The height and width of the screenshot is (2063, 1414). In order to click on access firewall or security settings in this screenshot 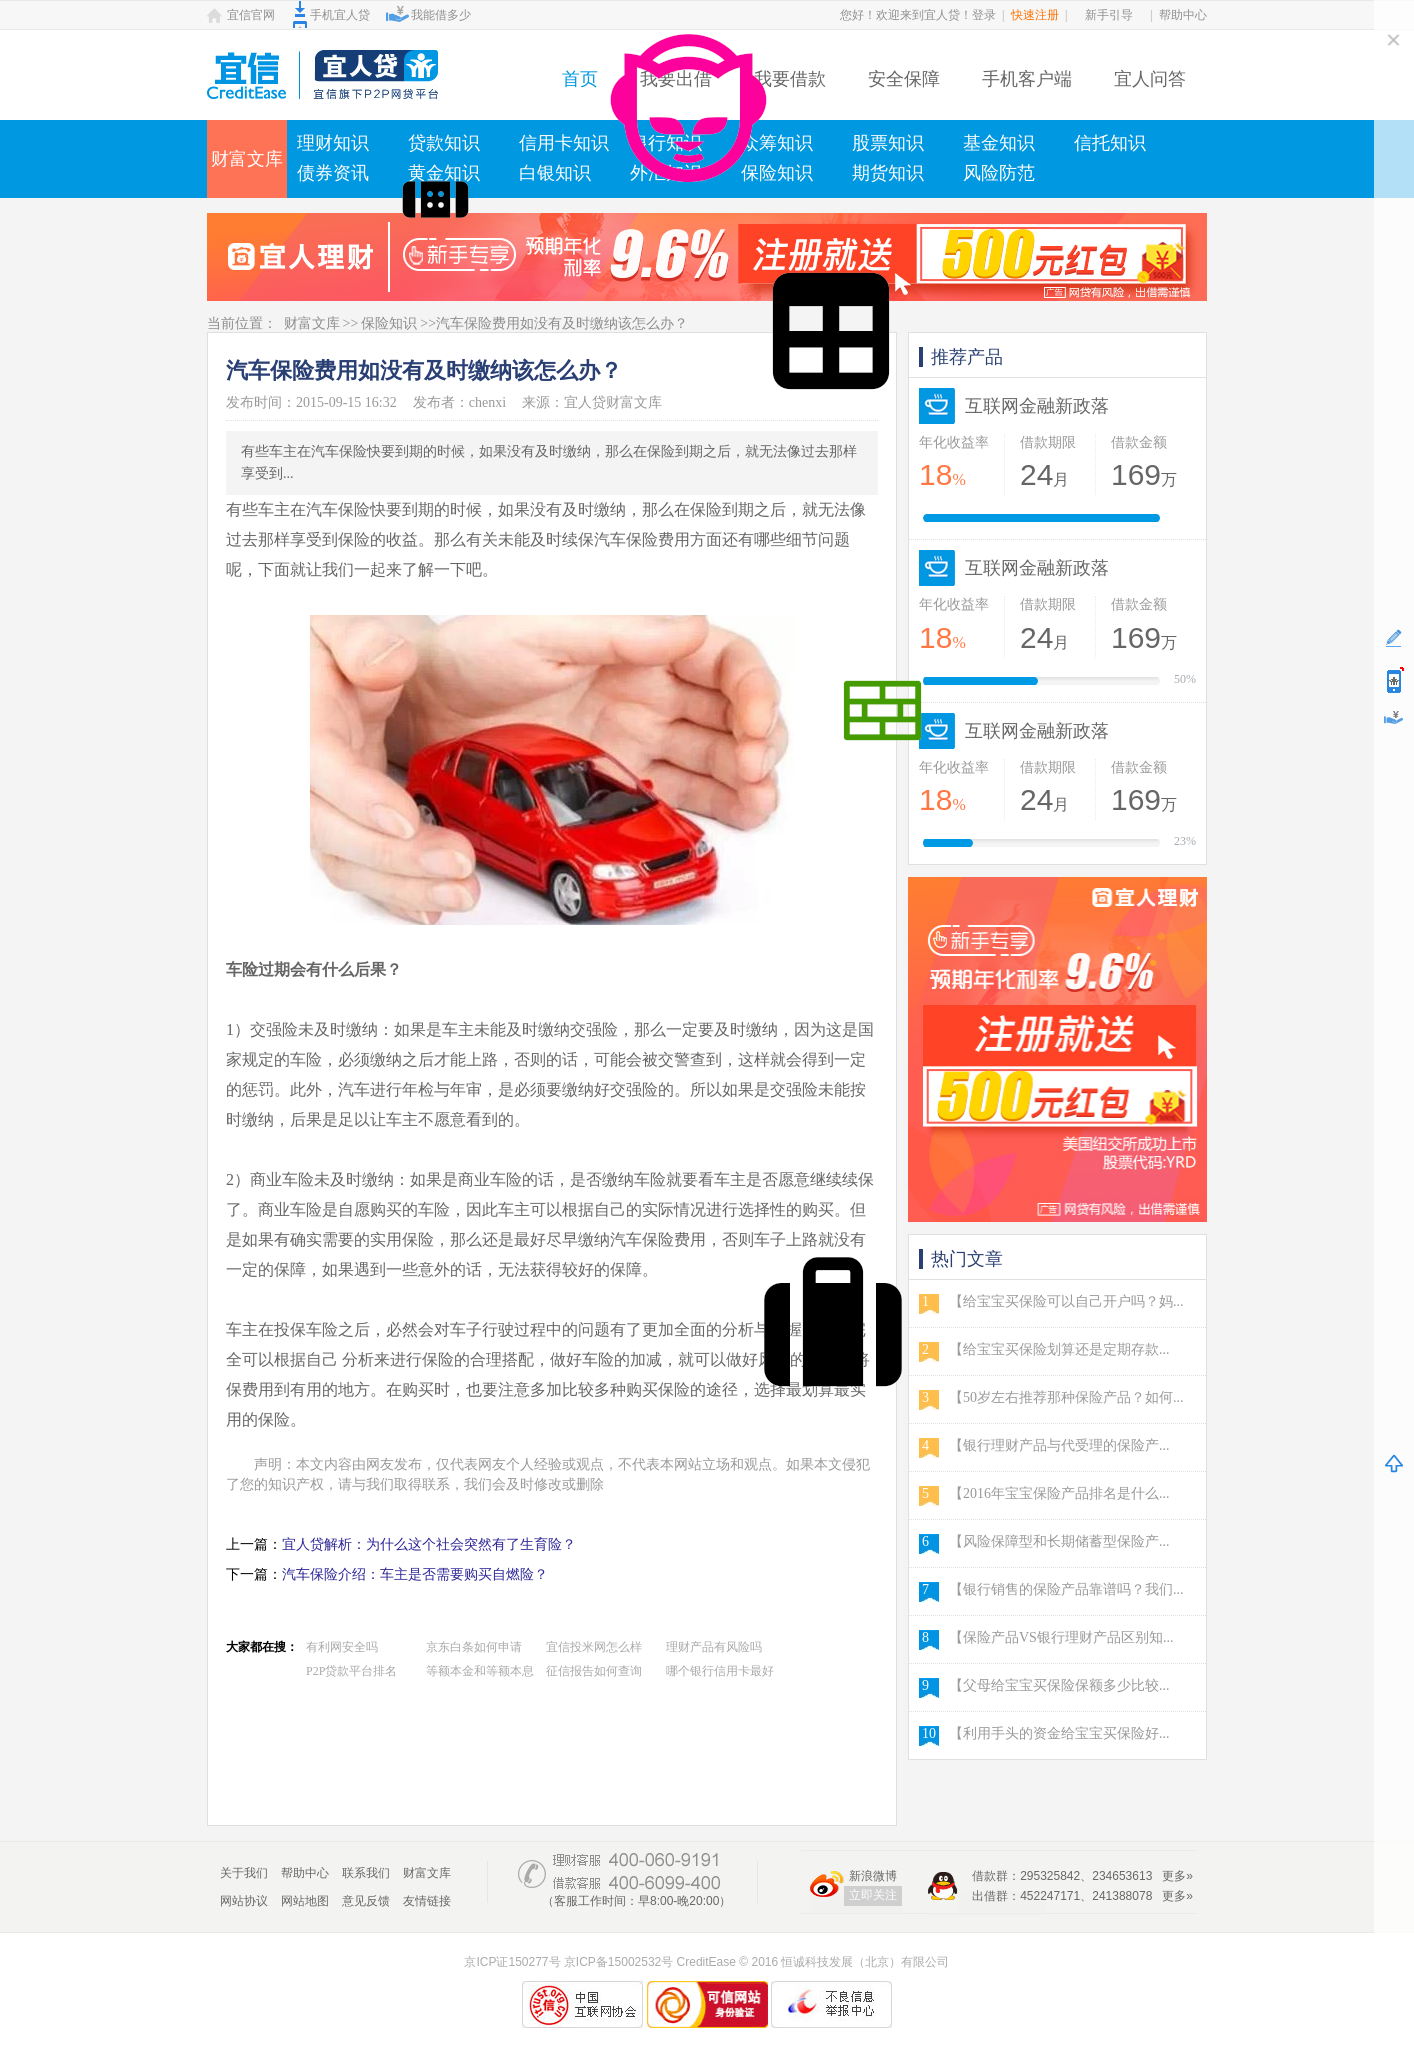, I will do `click(882, 710)`.